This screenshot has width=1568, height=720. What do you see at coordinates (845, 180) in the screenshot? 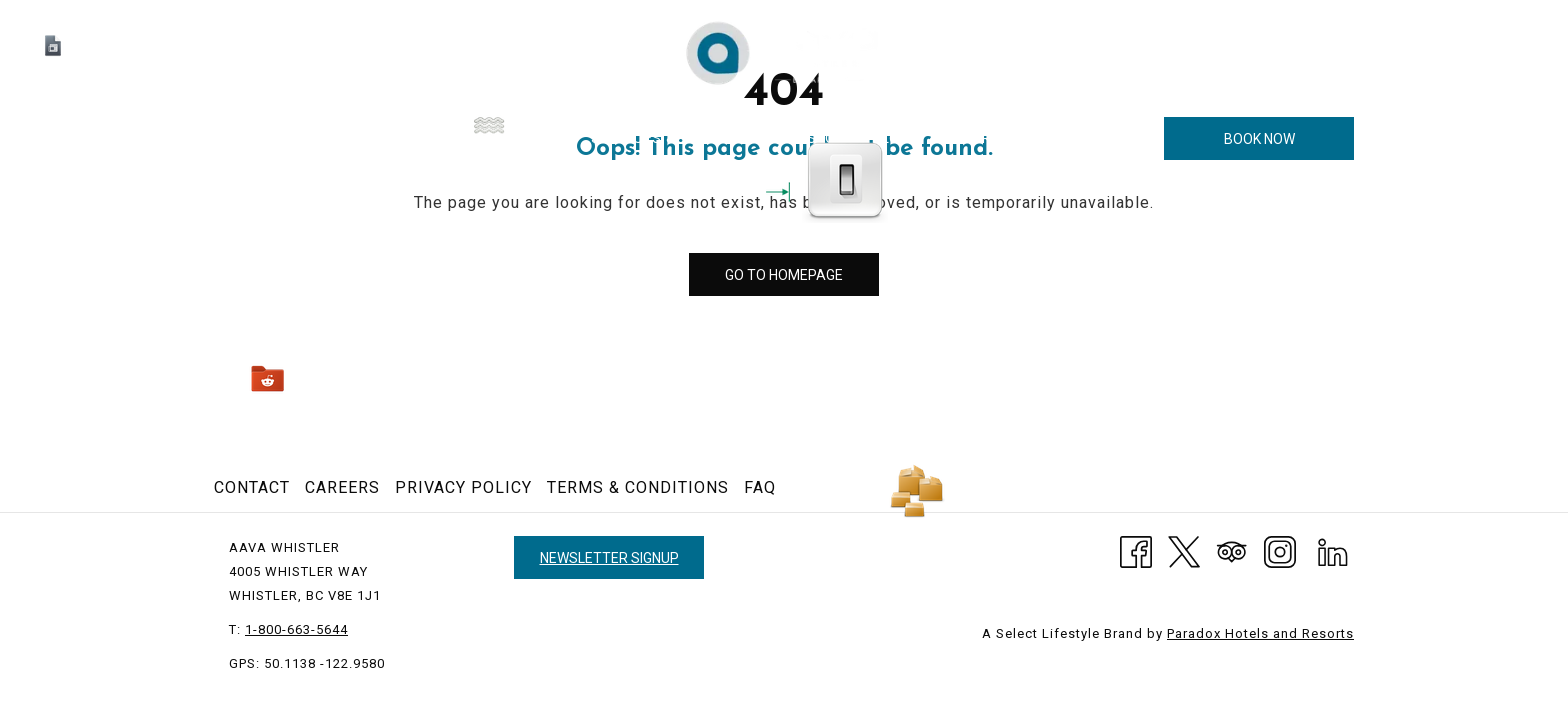
I see `shut down or power off the system` at bounding box center [845, 180].